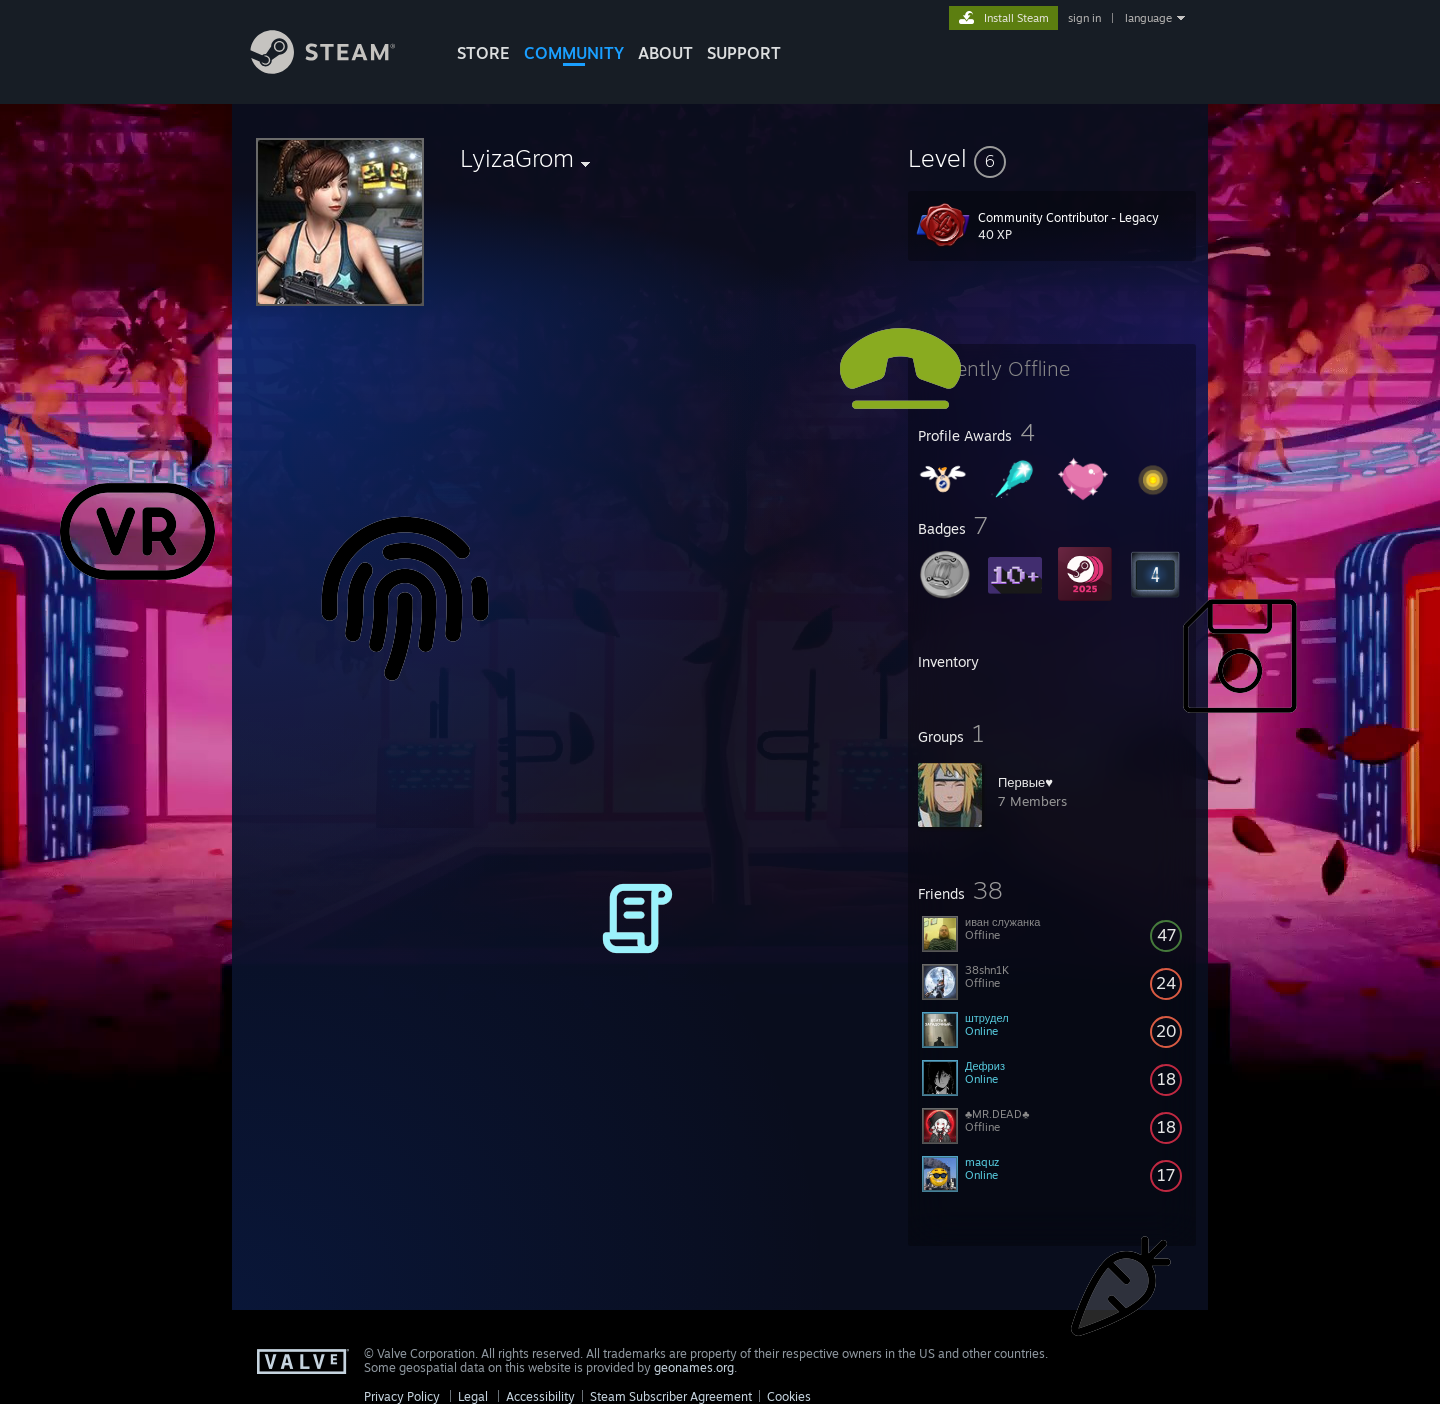 The height and width of the screenshot is (1404, 1440). Describe the element at coordinates (405, 600) in the screenshot. I see `authenticate with biometric fingerprint` at that location.